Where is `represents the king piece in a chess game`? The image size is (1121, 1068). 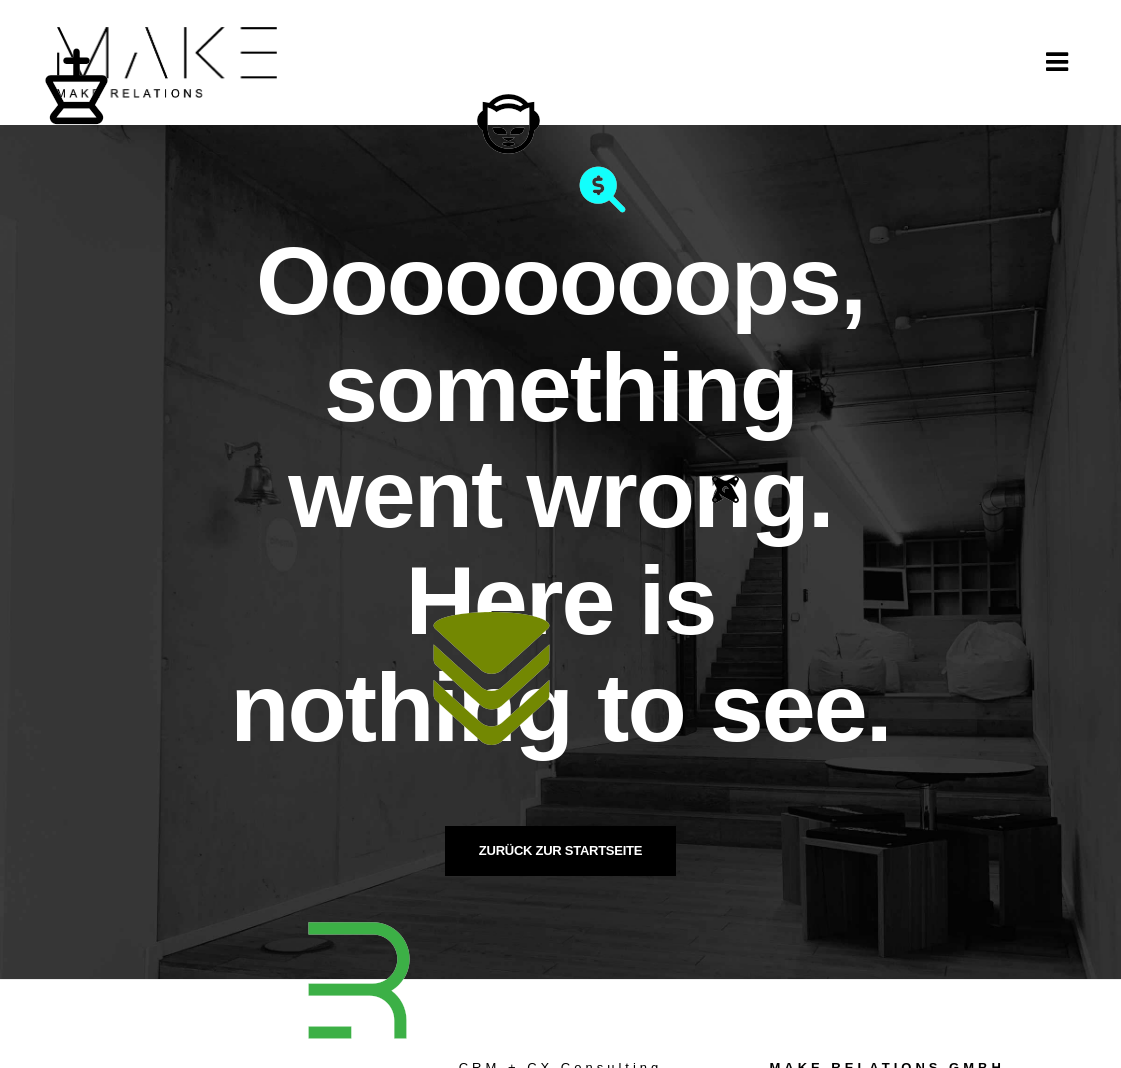
represents the king piece in a chess game is located at coordinates (76, 88).